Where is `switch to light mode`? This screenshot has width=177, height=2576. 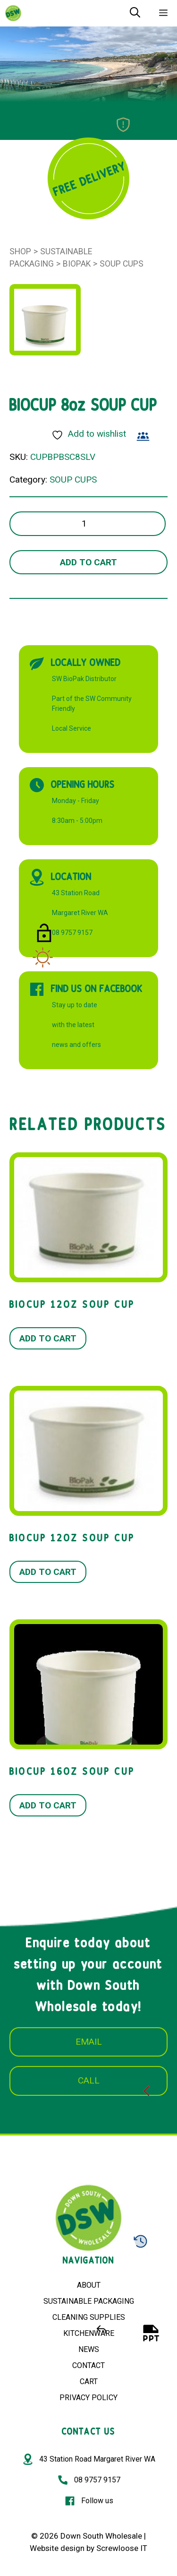
switch to light mode is located at coordinates (42, 957).